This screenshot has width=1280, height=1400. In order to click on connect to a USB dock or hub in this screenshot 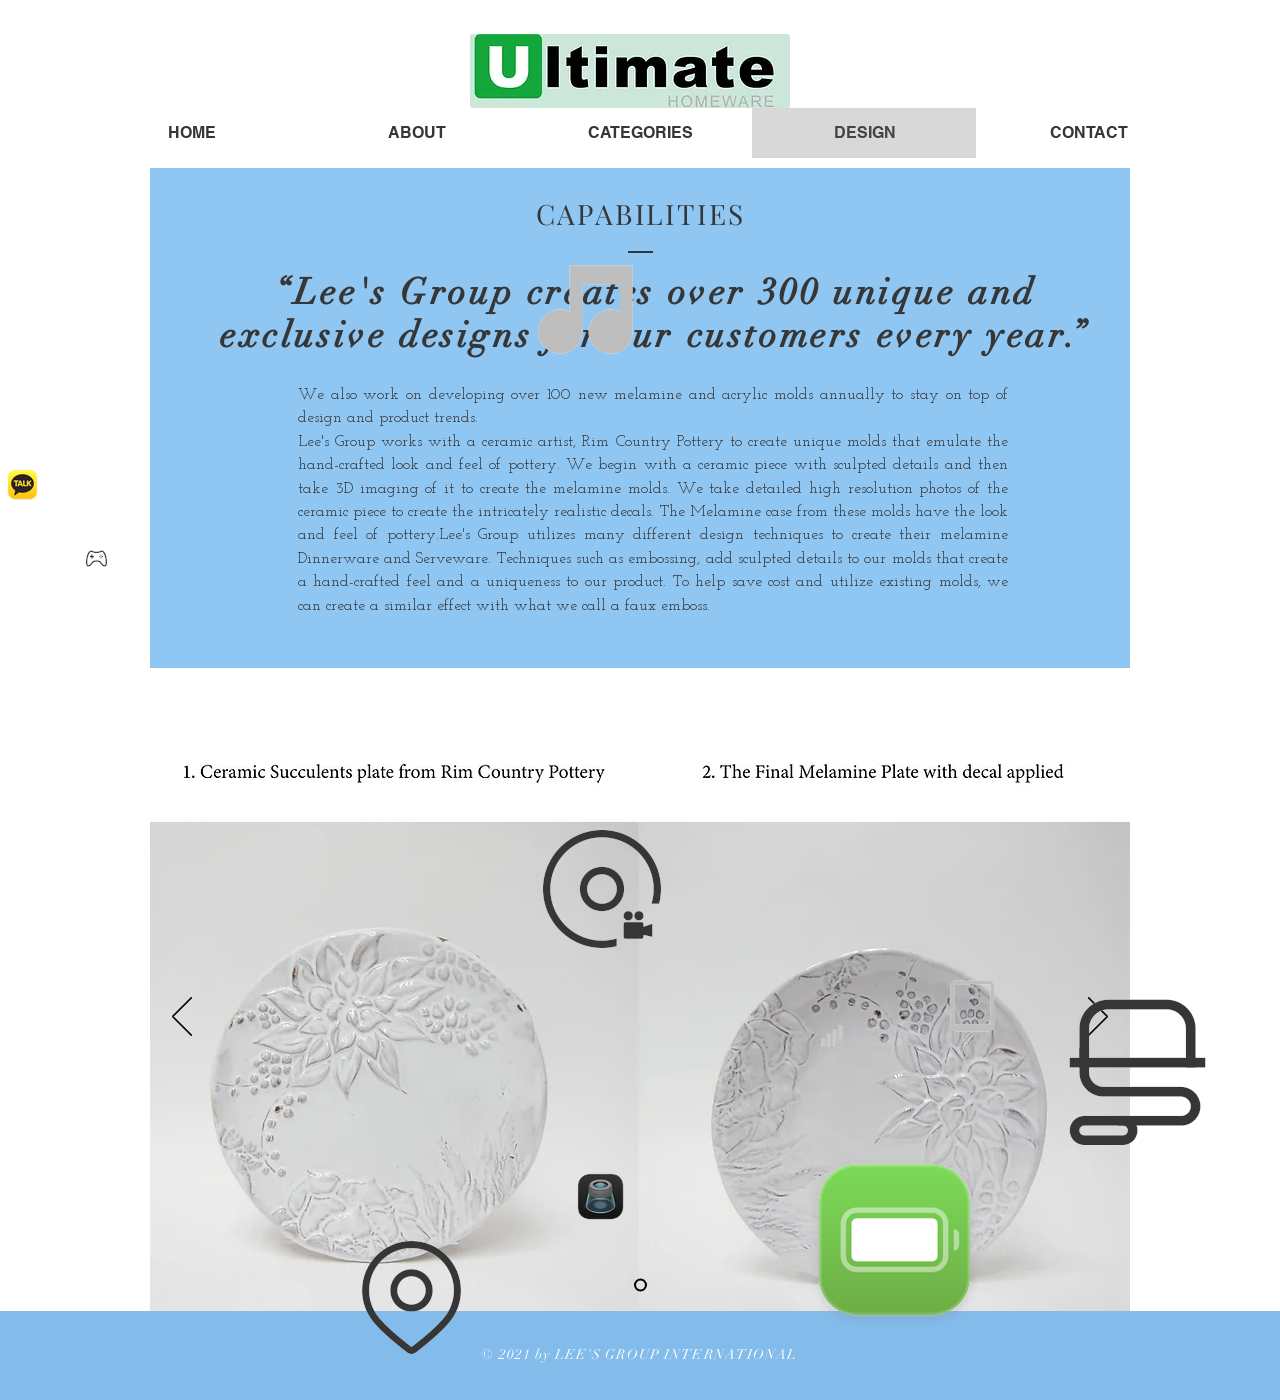, I will do `click(1137, 1067)`.